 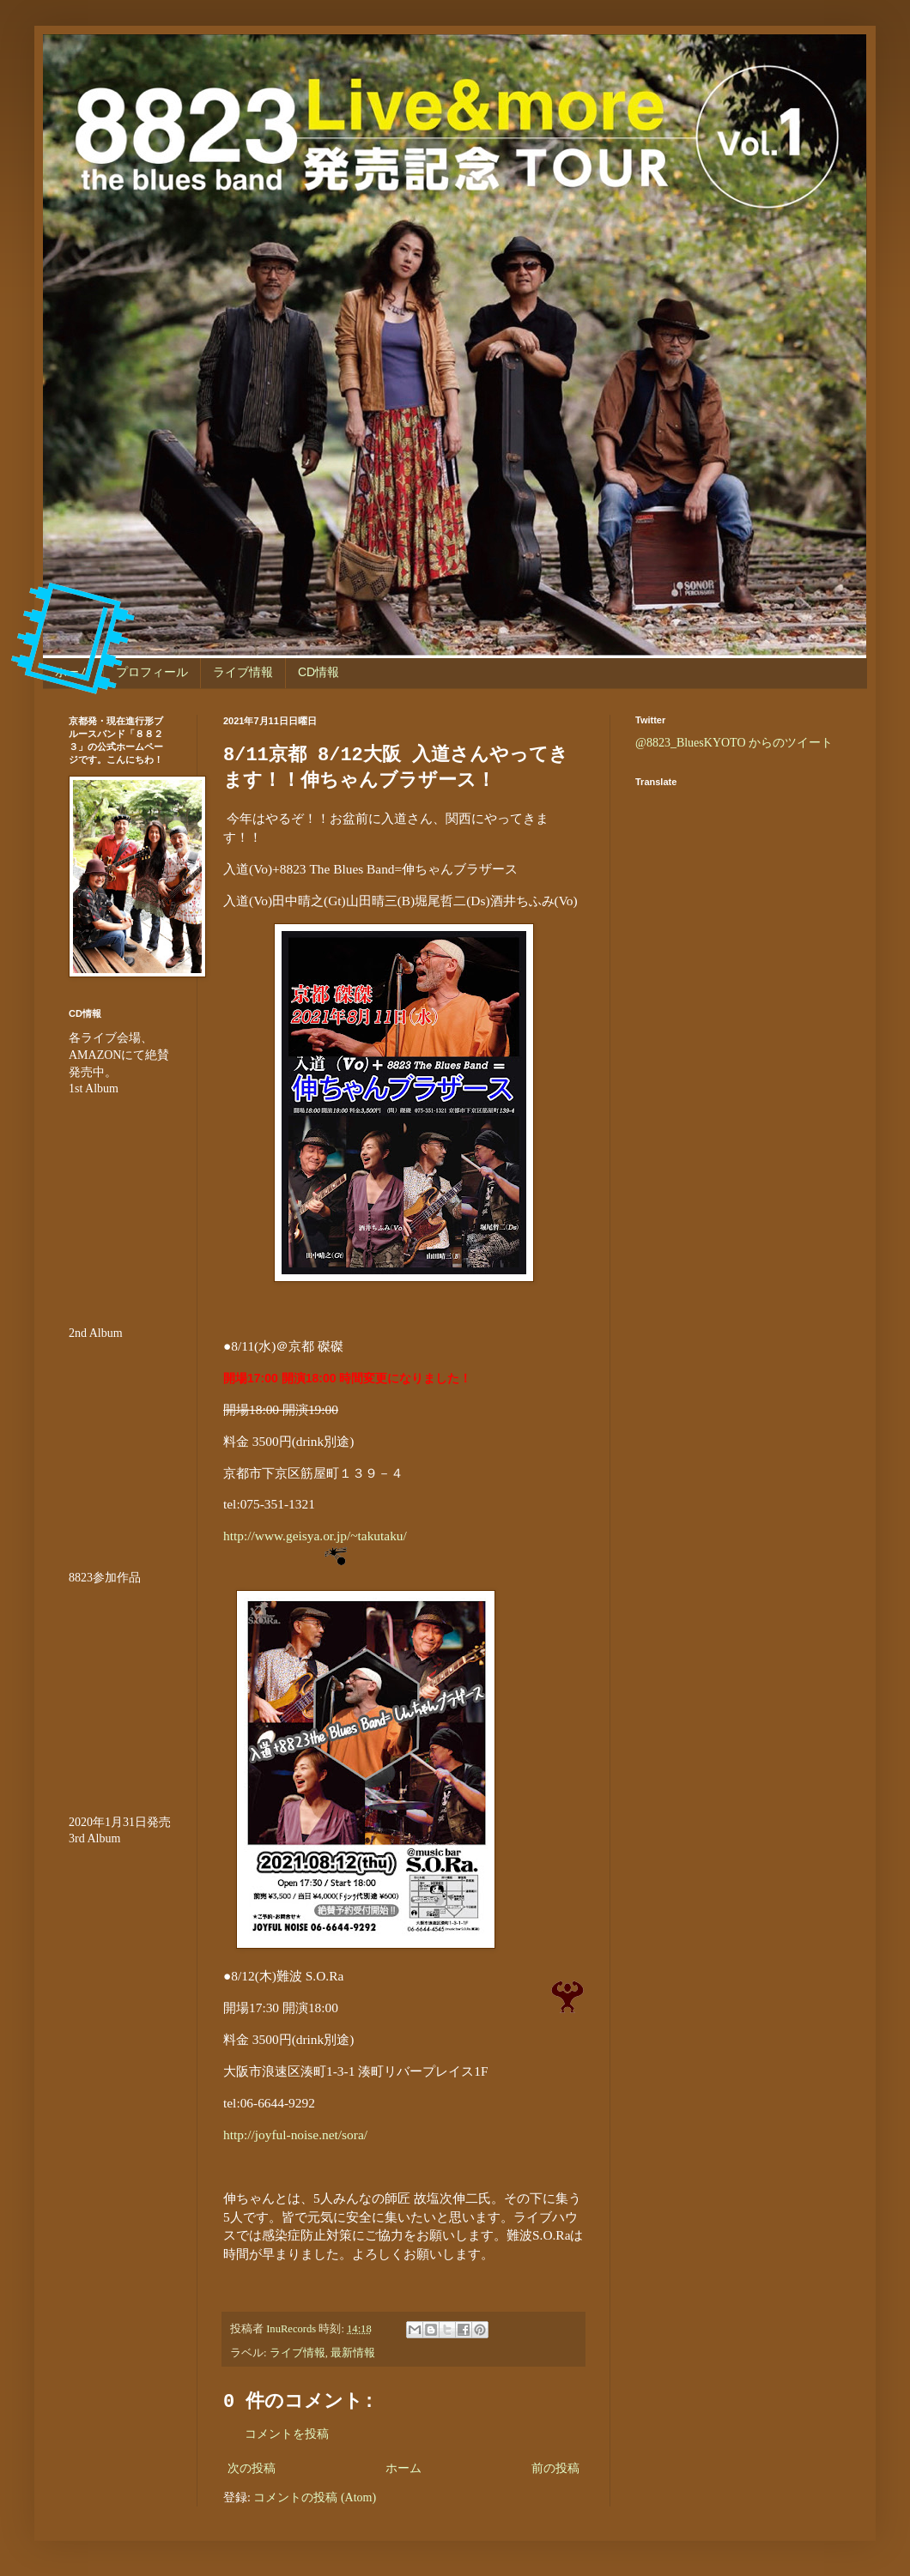 I want to click on view hardware or processor information, so click(x=72, y=639).